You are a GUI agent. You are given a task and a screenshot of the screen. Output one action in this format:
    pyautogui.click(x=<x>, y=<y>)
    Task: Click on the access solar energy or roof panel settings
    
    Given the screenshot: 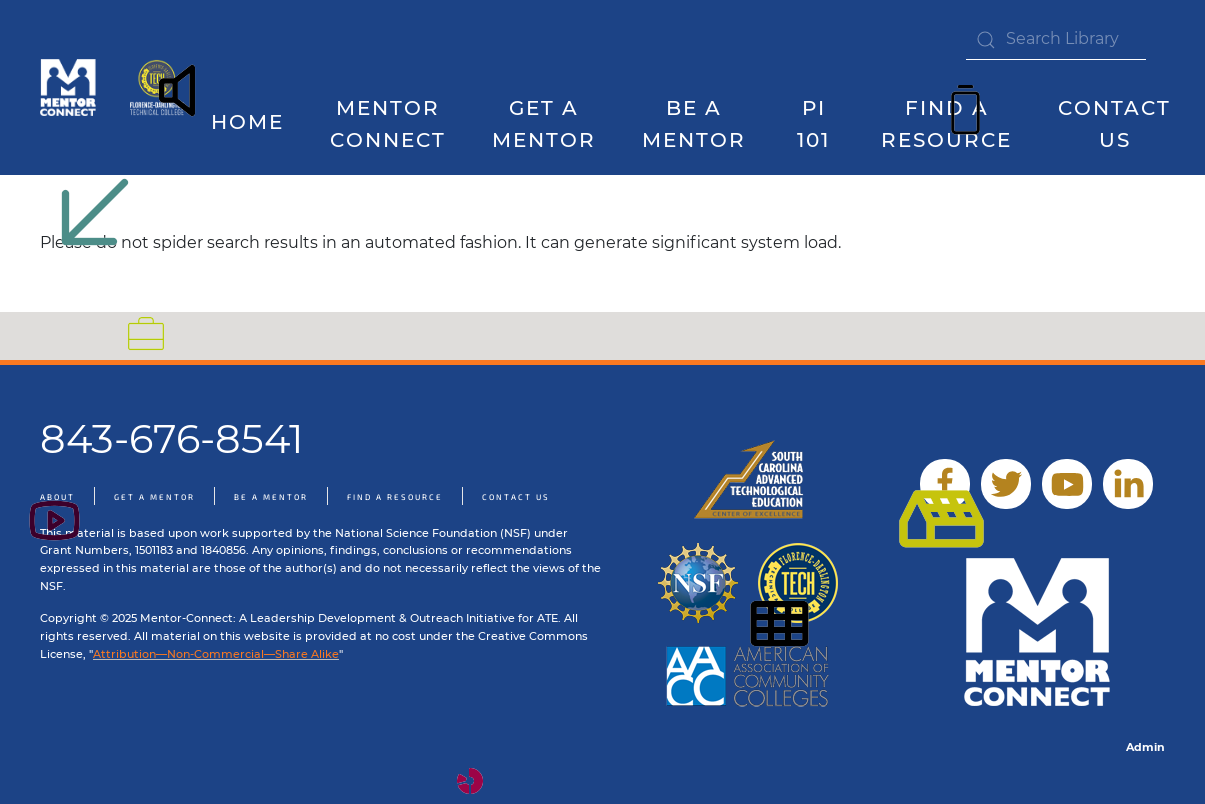 What is the action you would take?
    pyautogui.click(x=941, y=521)
    